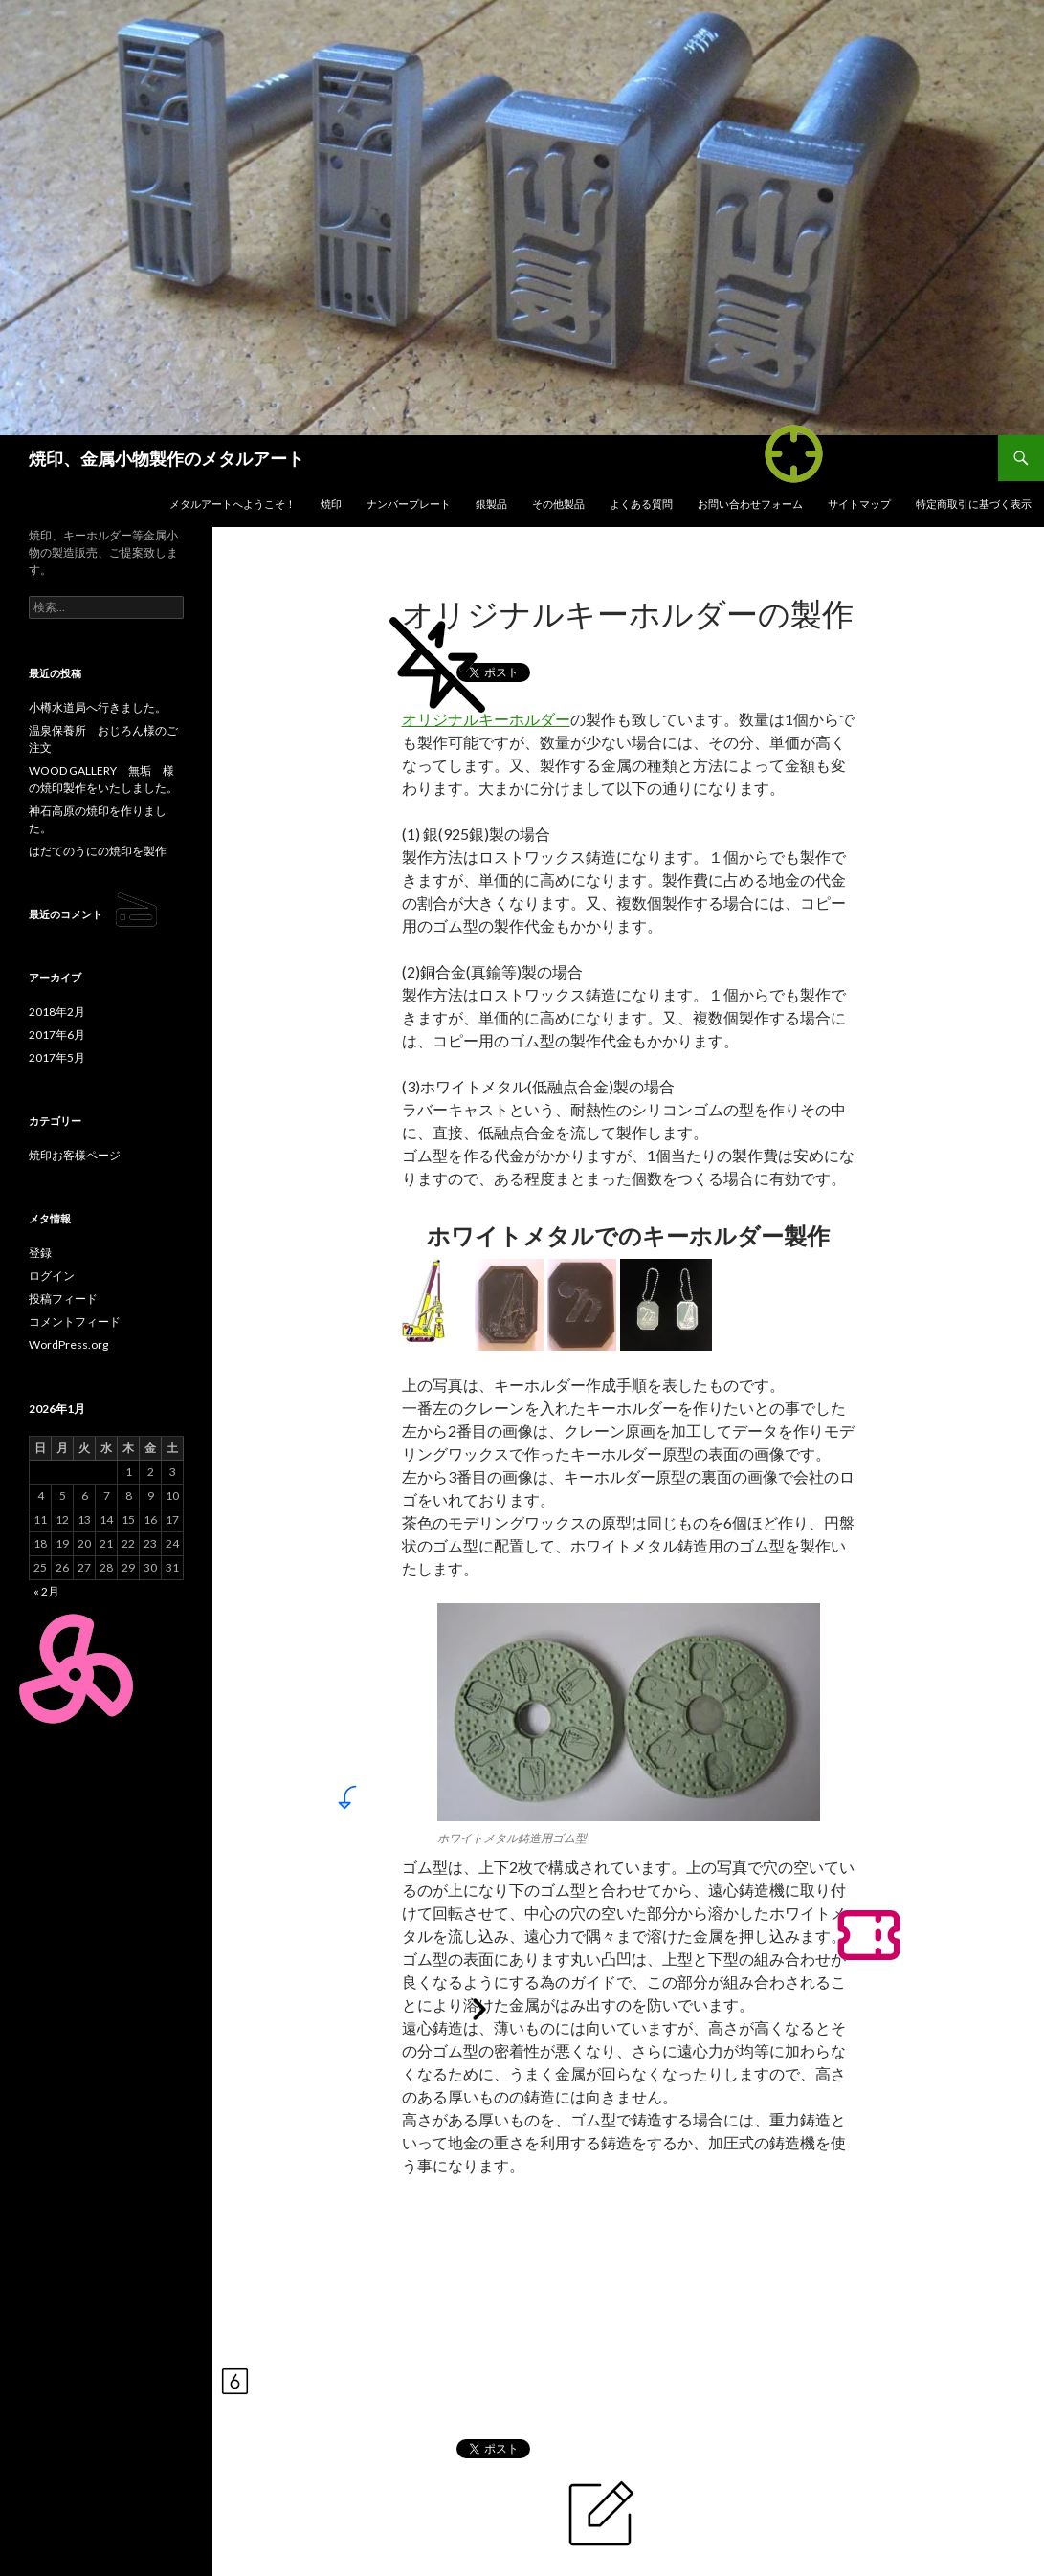 The height and width of the screenshot is (2576, 1044). I want to click on center map on current location, so click(793, 453).